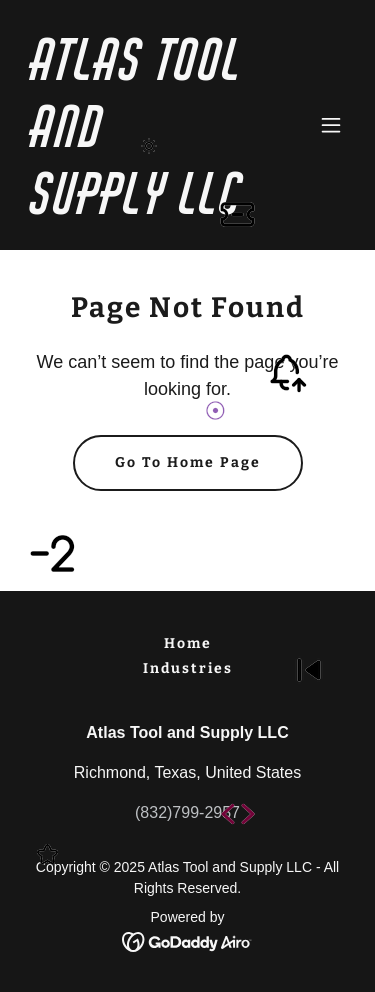  I want to click on view or edit source code, so click(238, 814).